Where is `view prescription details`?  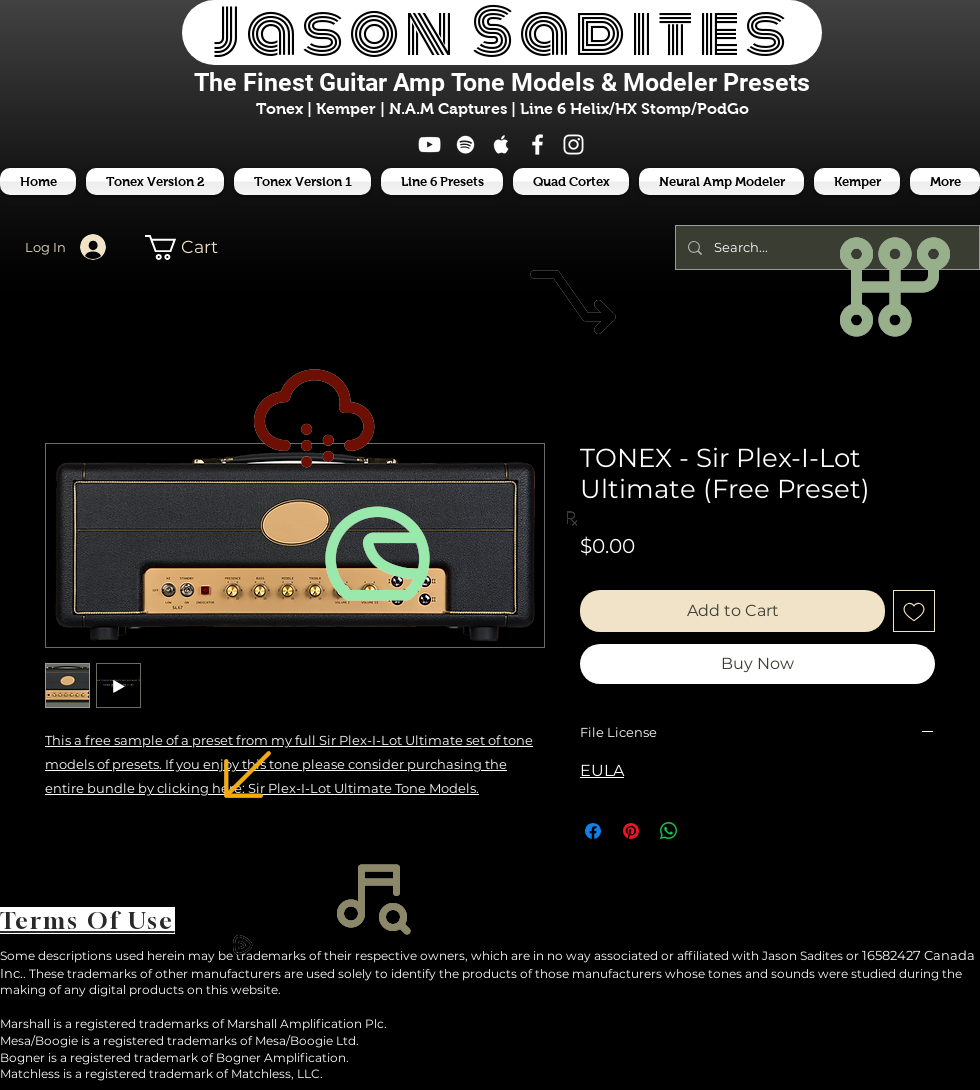
view prescription details is located at coordinates (571, 518).